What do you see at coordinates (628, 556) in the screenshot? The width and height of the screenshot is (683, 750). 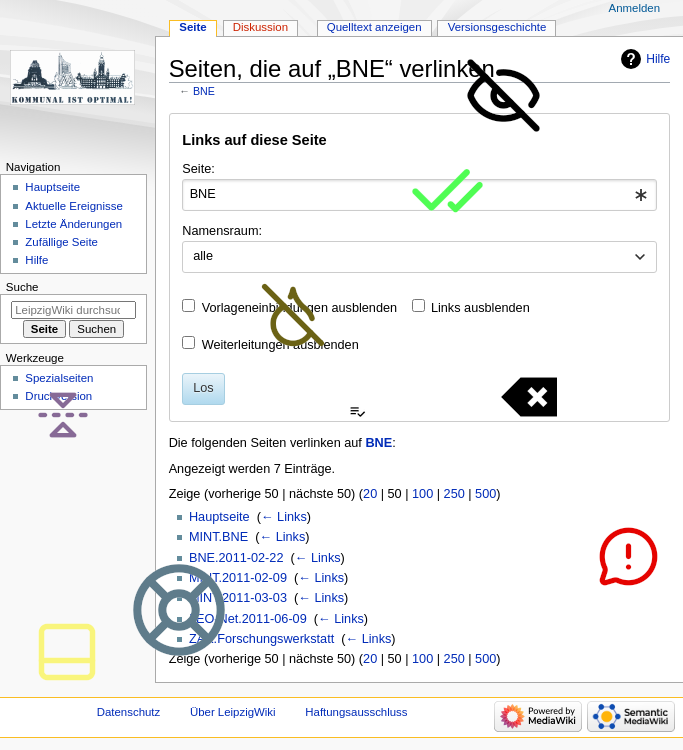 I see `message with a warning or alert` at bounding box center [628, 556].